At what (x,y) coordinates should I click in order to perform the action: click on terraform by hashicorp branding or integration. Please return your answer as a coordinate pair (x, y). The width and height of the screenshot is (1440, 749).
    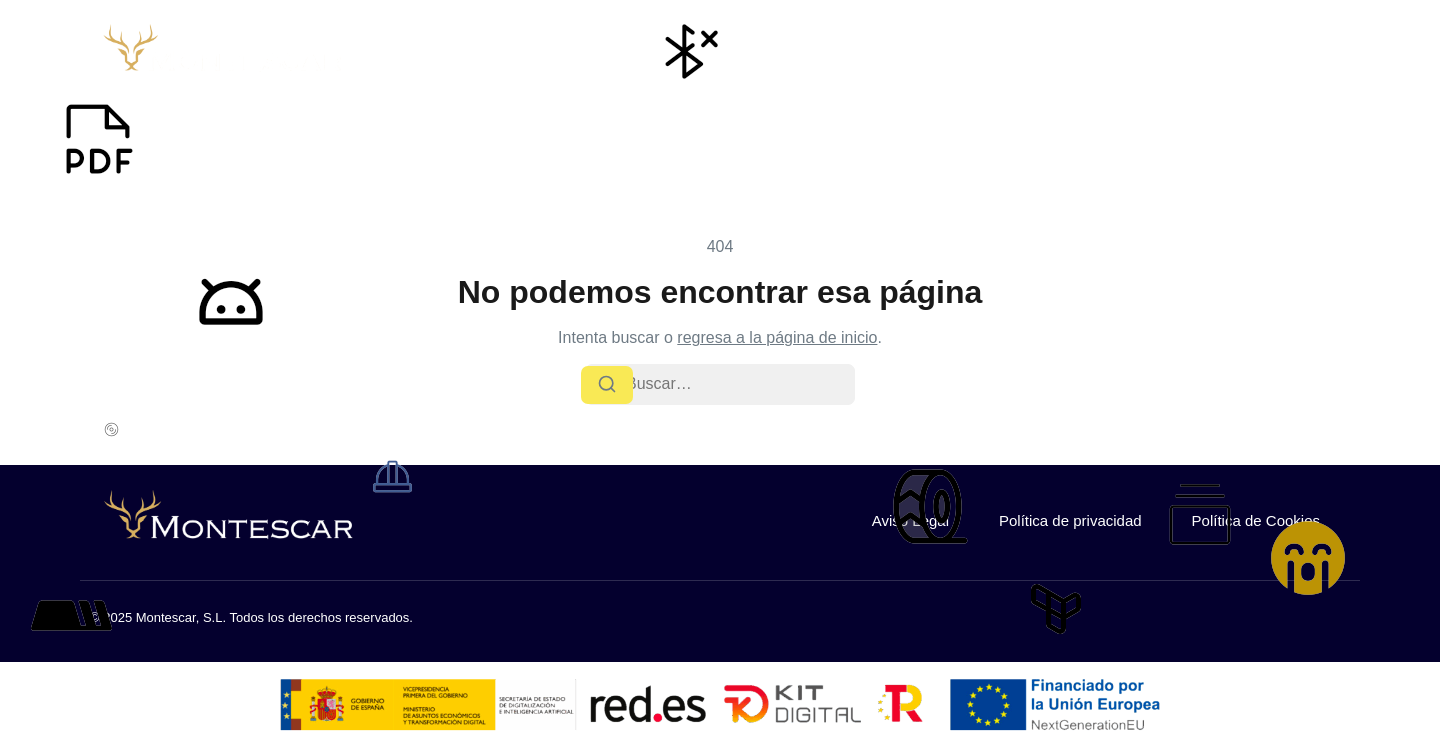
    Looking at the image, I should click on (1056, 609).